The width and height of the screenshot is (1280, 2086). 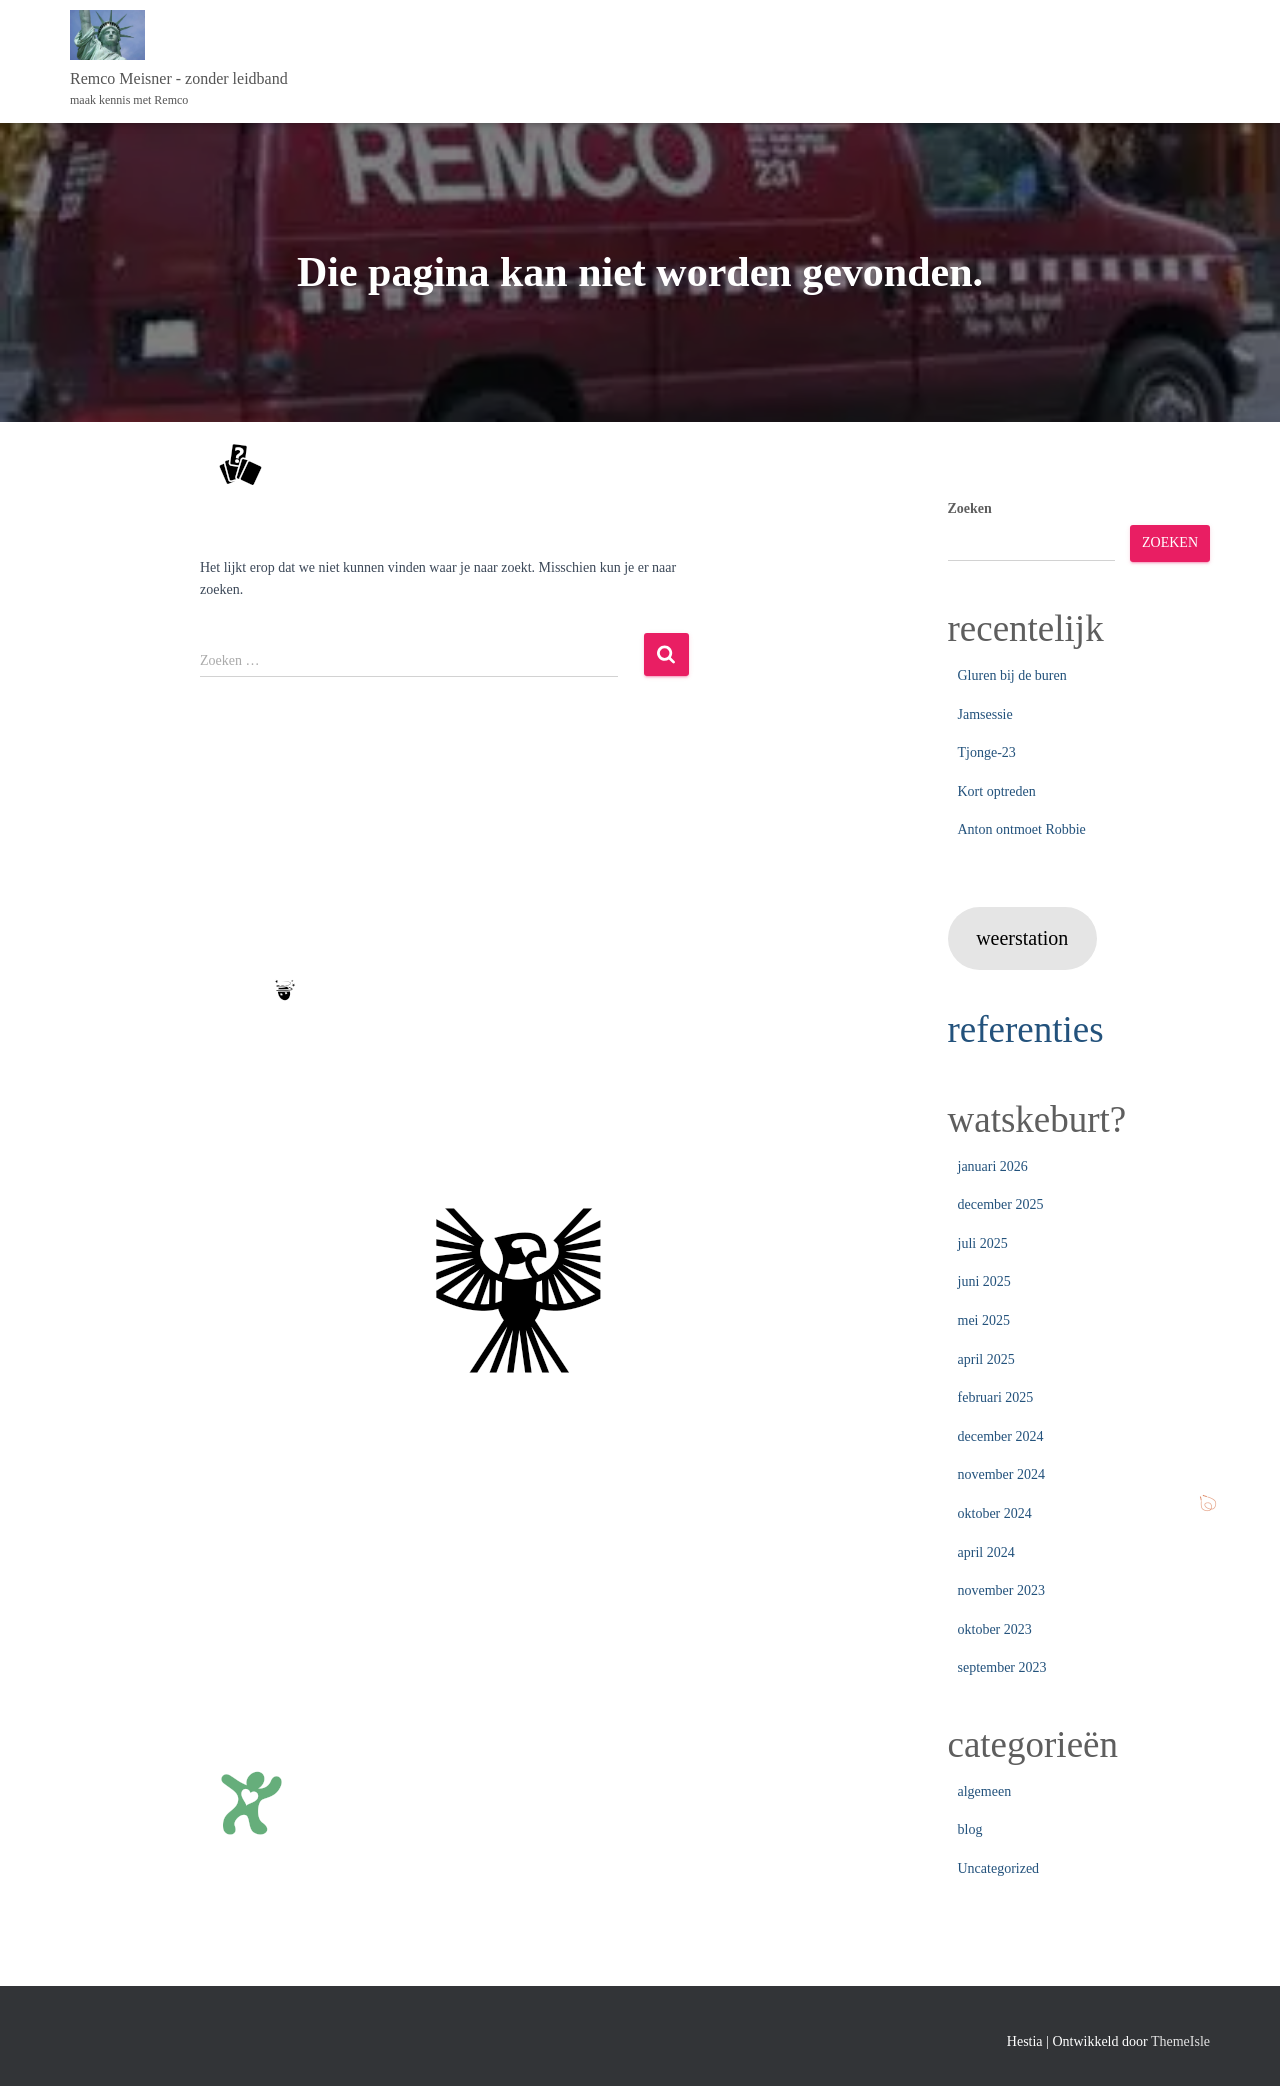 I want to click on indicates a knockout or dizzy state in gameplay, so click(x=285, y=990).